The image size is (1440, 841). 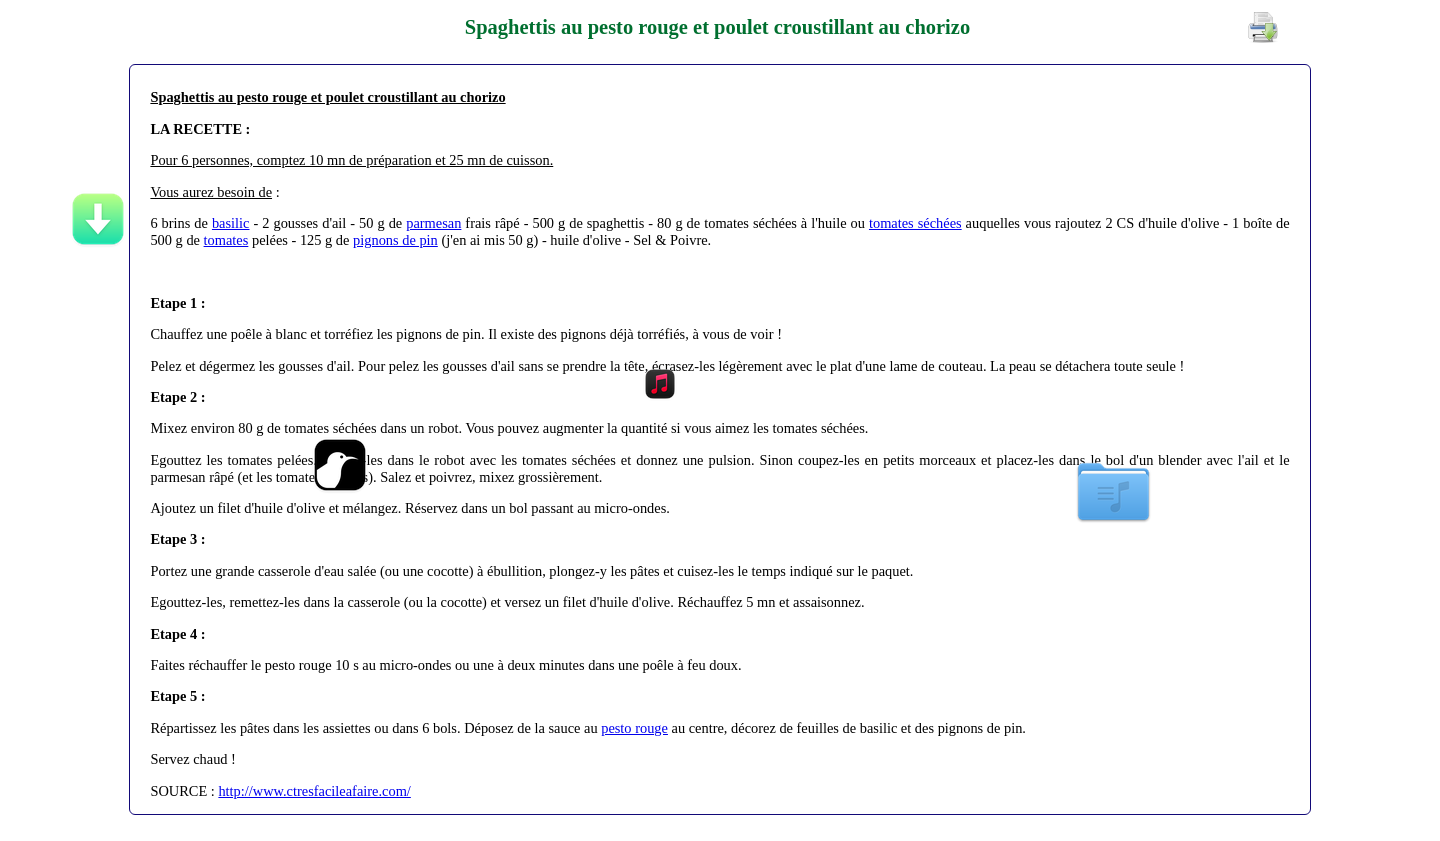 I want to click on open your audio files folder, so click(x=1113, y=491).